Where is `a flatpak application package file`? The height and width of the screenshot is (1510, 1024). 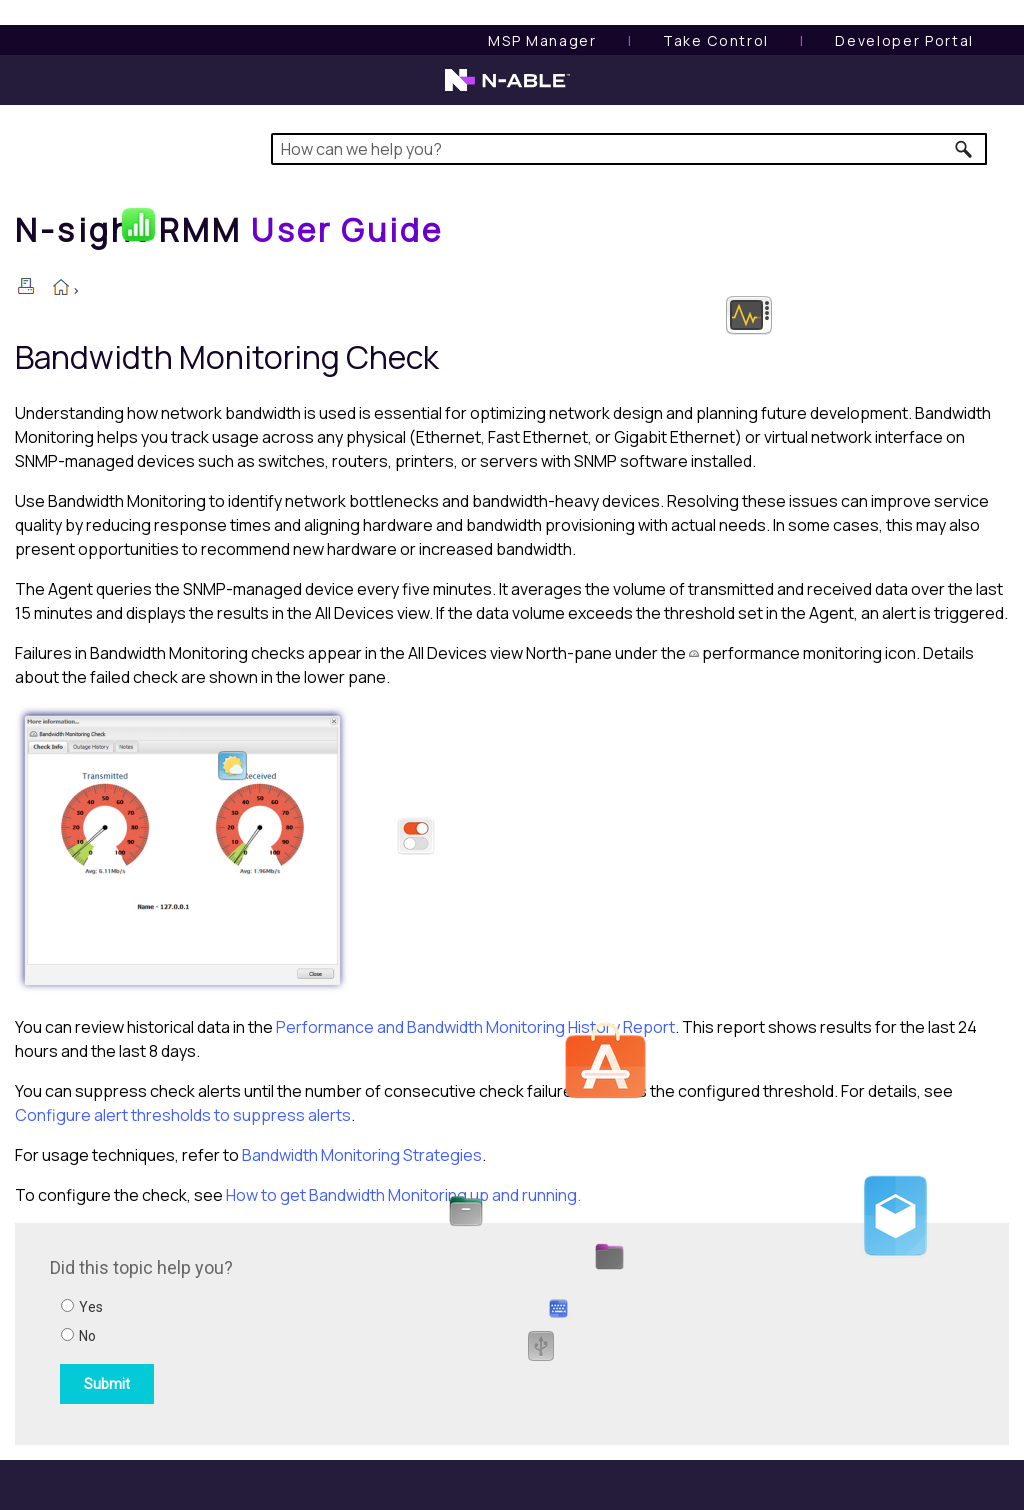 a flatpak application package file is located at coordinates (895, 1215).